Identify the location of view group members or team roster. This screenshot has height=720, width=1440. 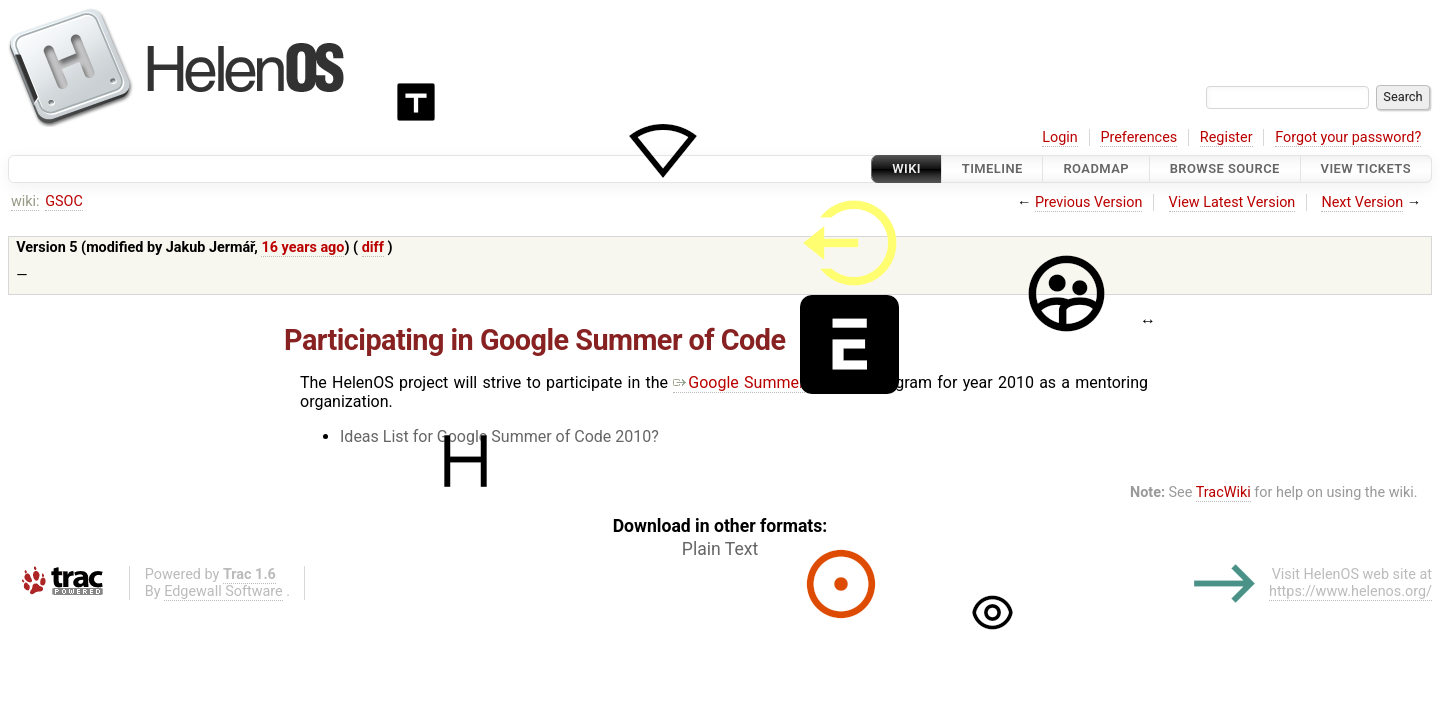
(1066, 293).